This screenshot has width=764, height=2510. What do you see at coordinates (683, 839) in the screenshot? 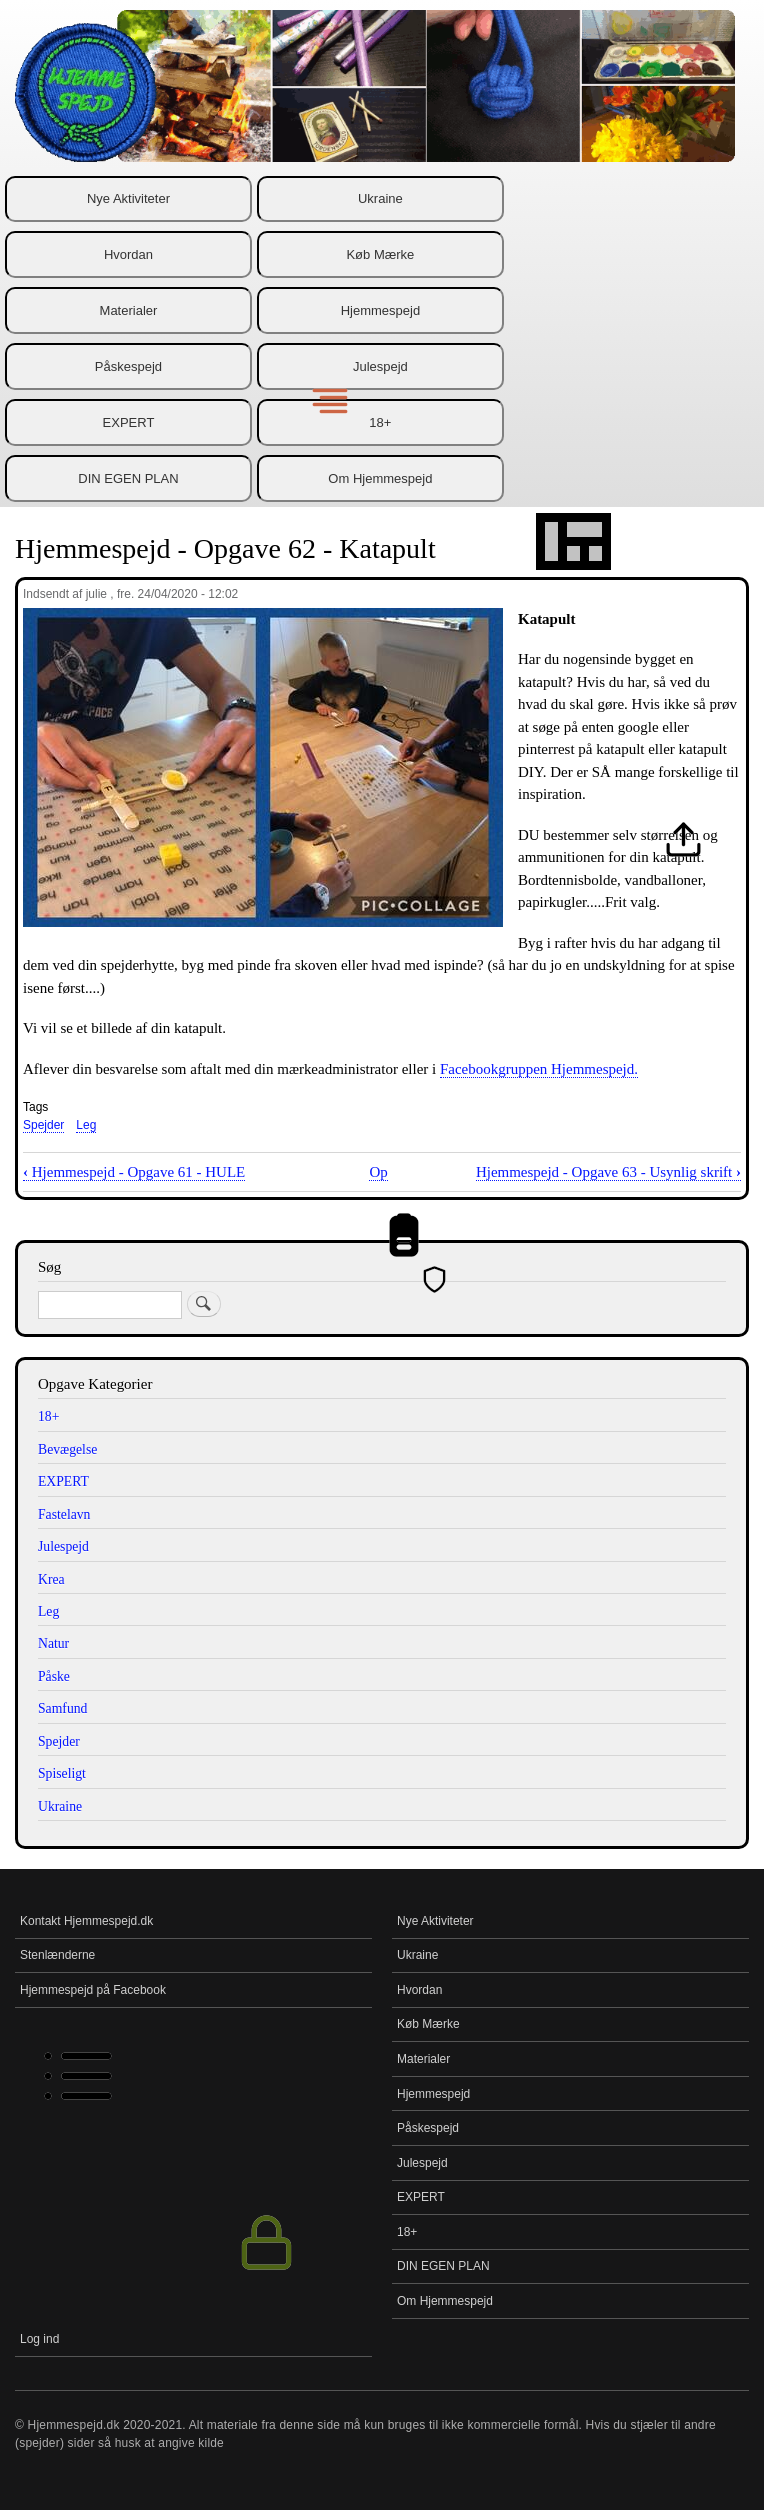
I see `upload a file or document` at bounding box center [683, 839].